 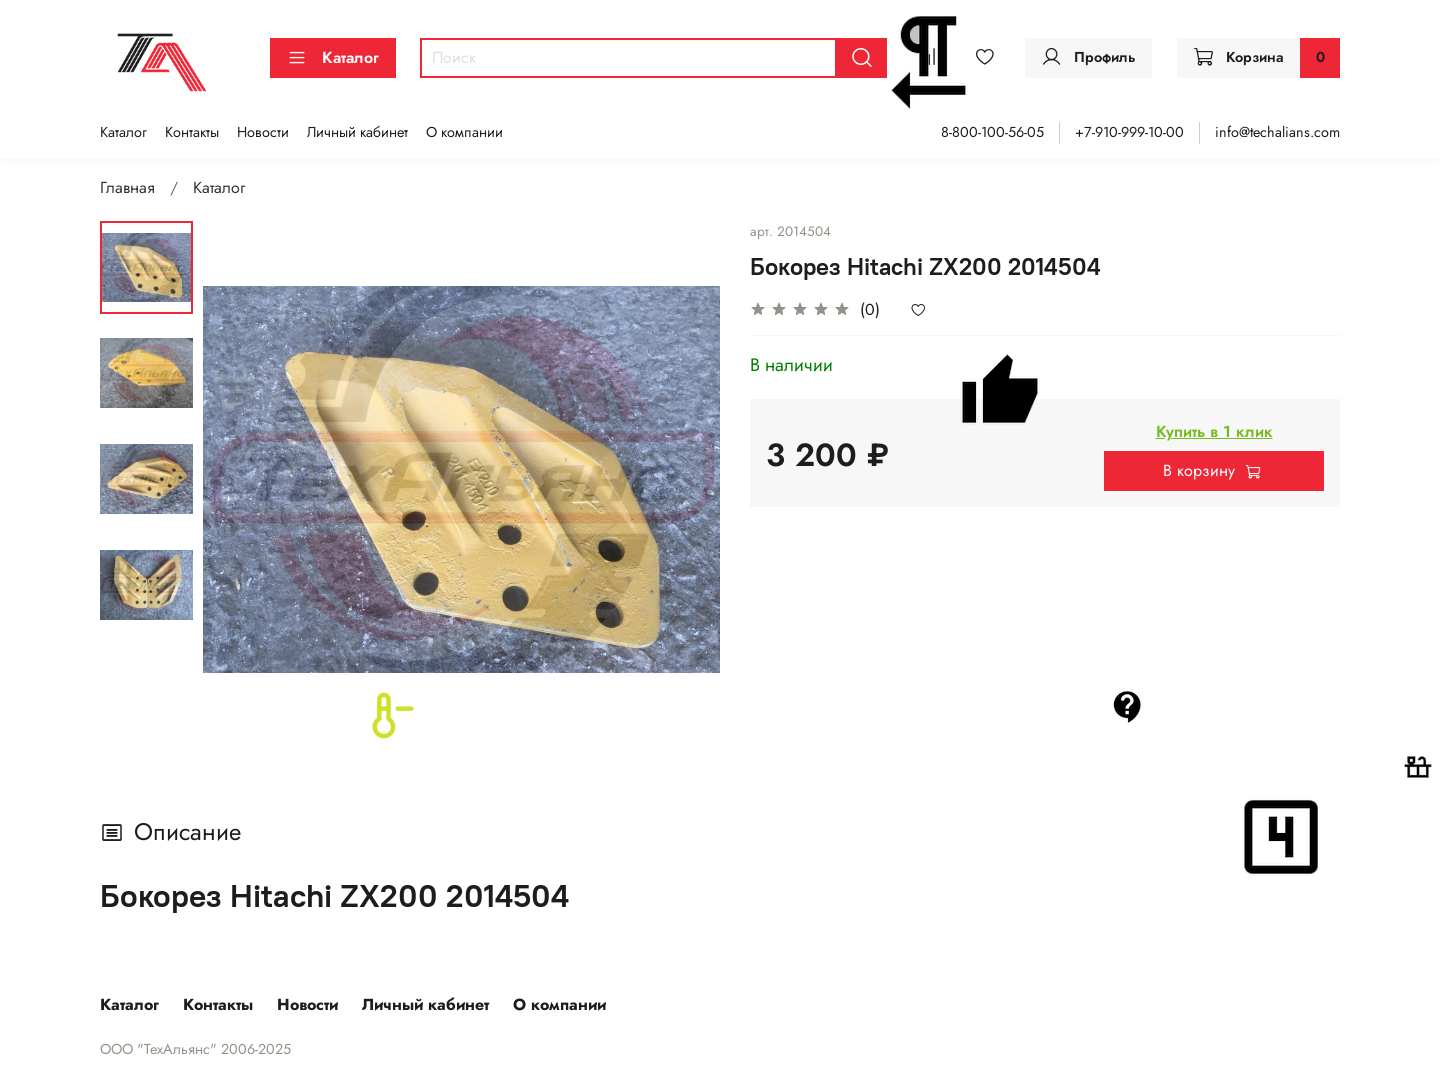 What do you see at coordinates (1128, 707) in the screenshot?
I see `contact customer support` at bounding box center [1128, 707].